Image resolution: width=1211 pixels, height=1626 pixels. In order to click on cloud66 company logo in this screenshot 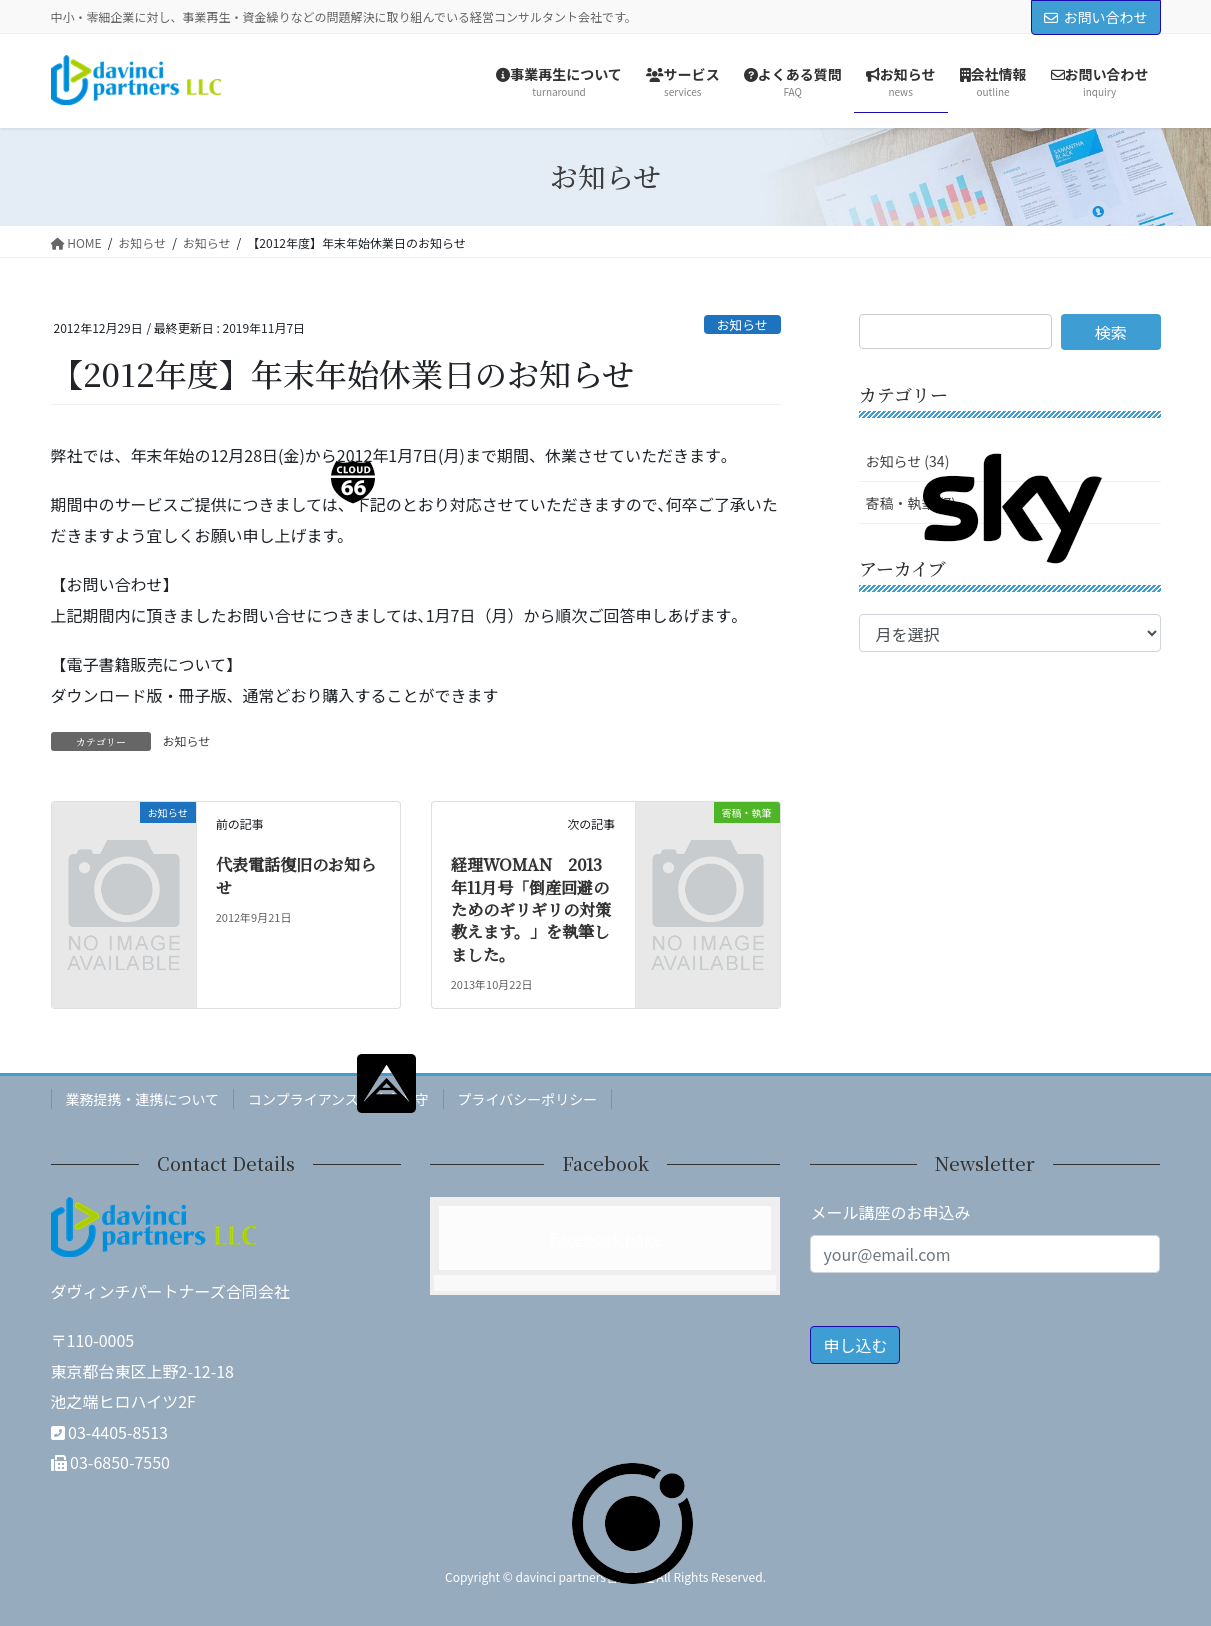, I will do `click(353, 482)`.